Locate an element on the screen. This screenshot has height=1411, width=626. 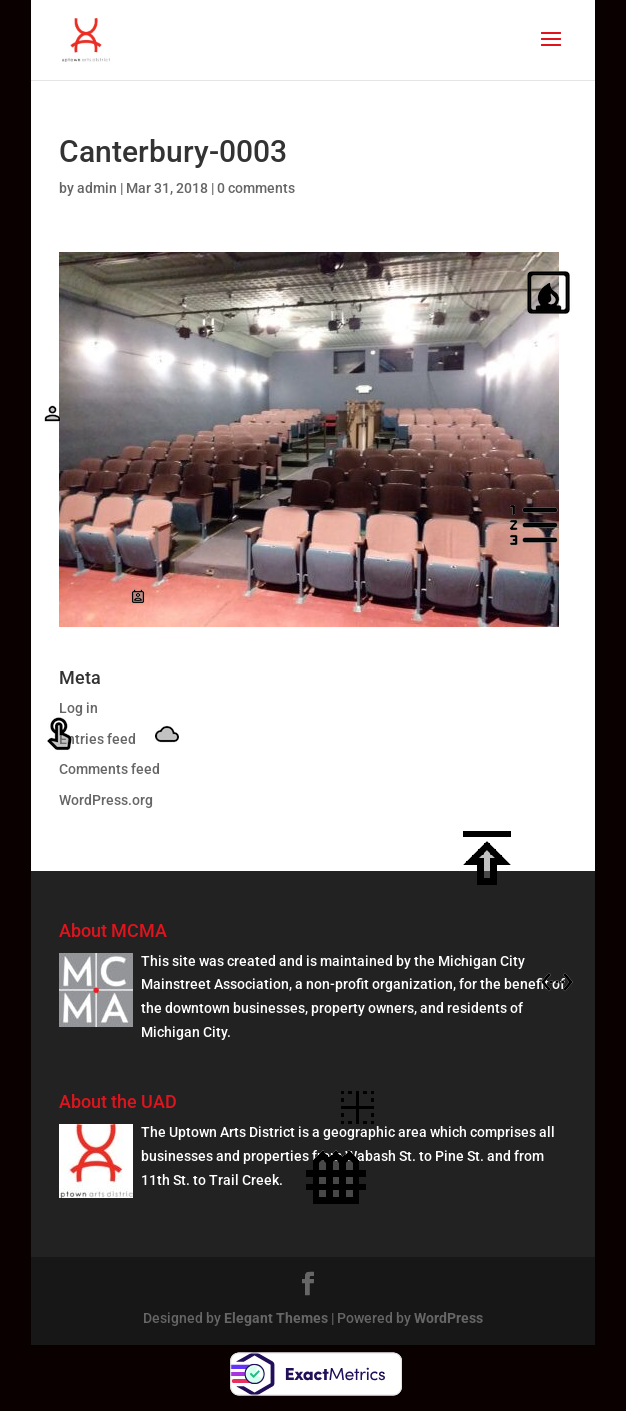
access ethernet or wired network settings is located at coordinates (557, 982).